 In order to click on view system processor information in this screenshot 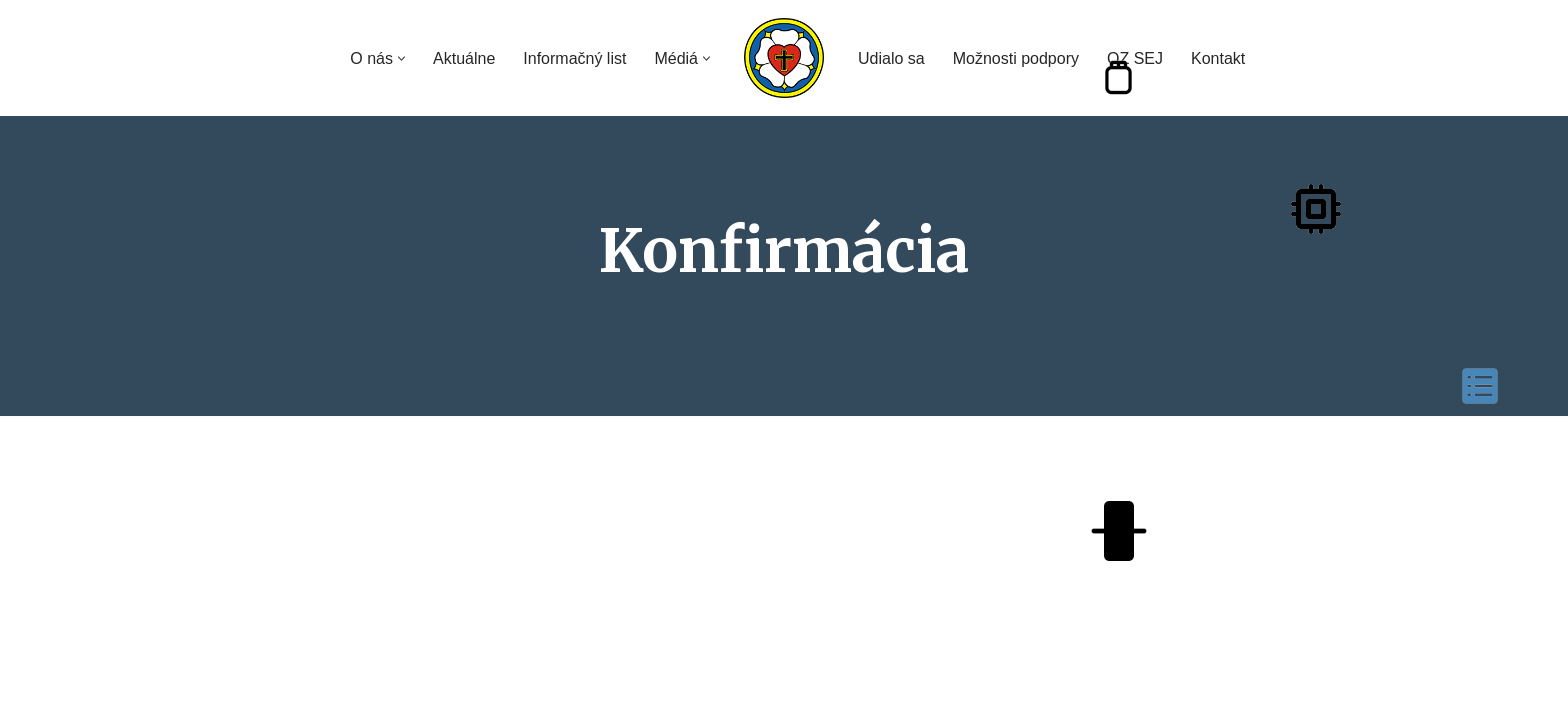, I will do `click(1316, 209)`.